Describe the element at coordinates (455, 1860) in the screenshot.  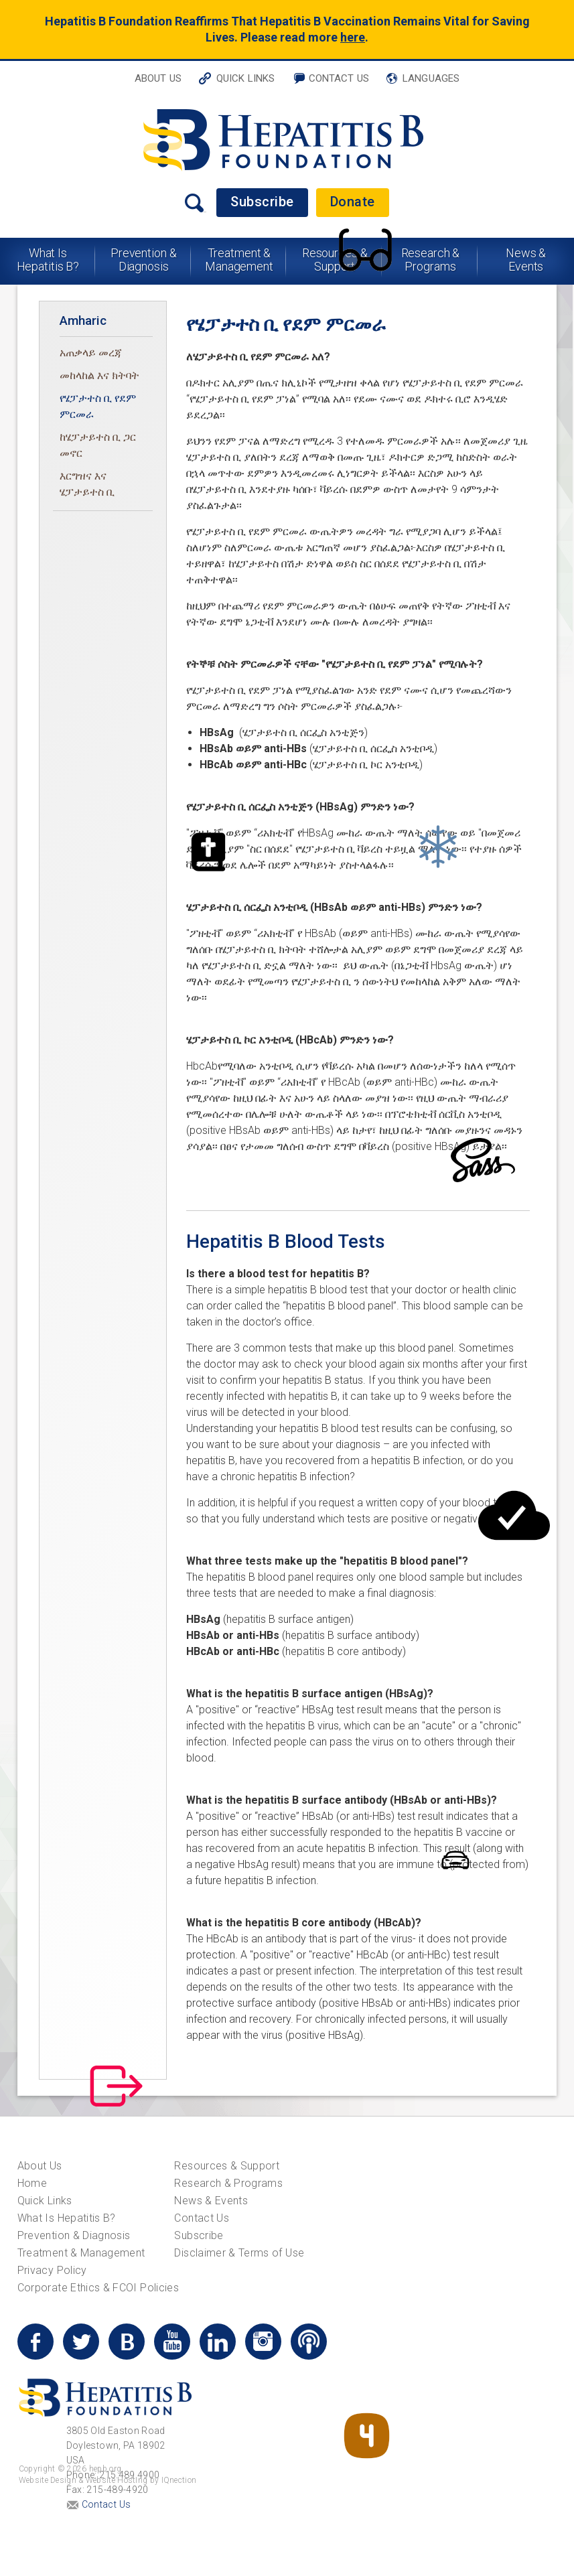
I see `select sports car or performance vehicle option` at that location.